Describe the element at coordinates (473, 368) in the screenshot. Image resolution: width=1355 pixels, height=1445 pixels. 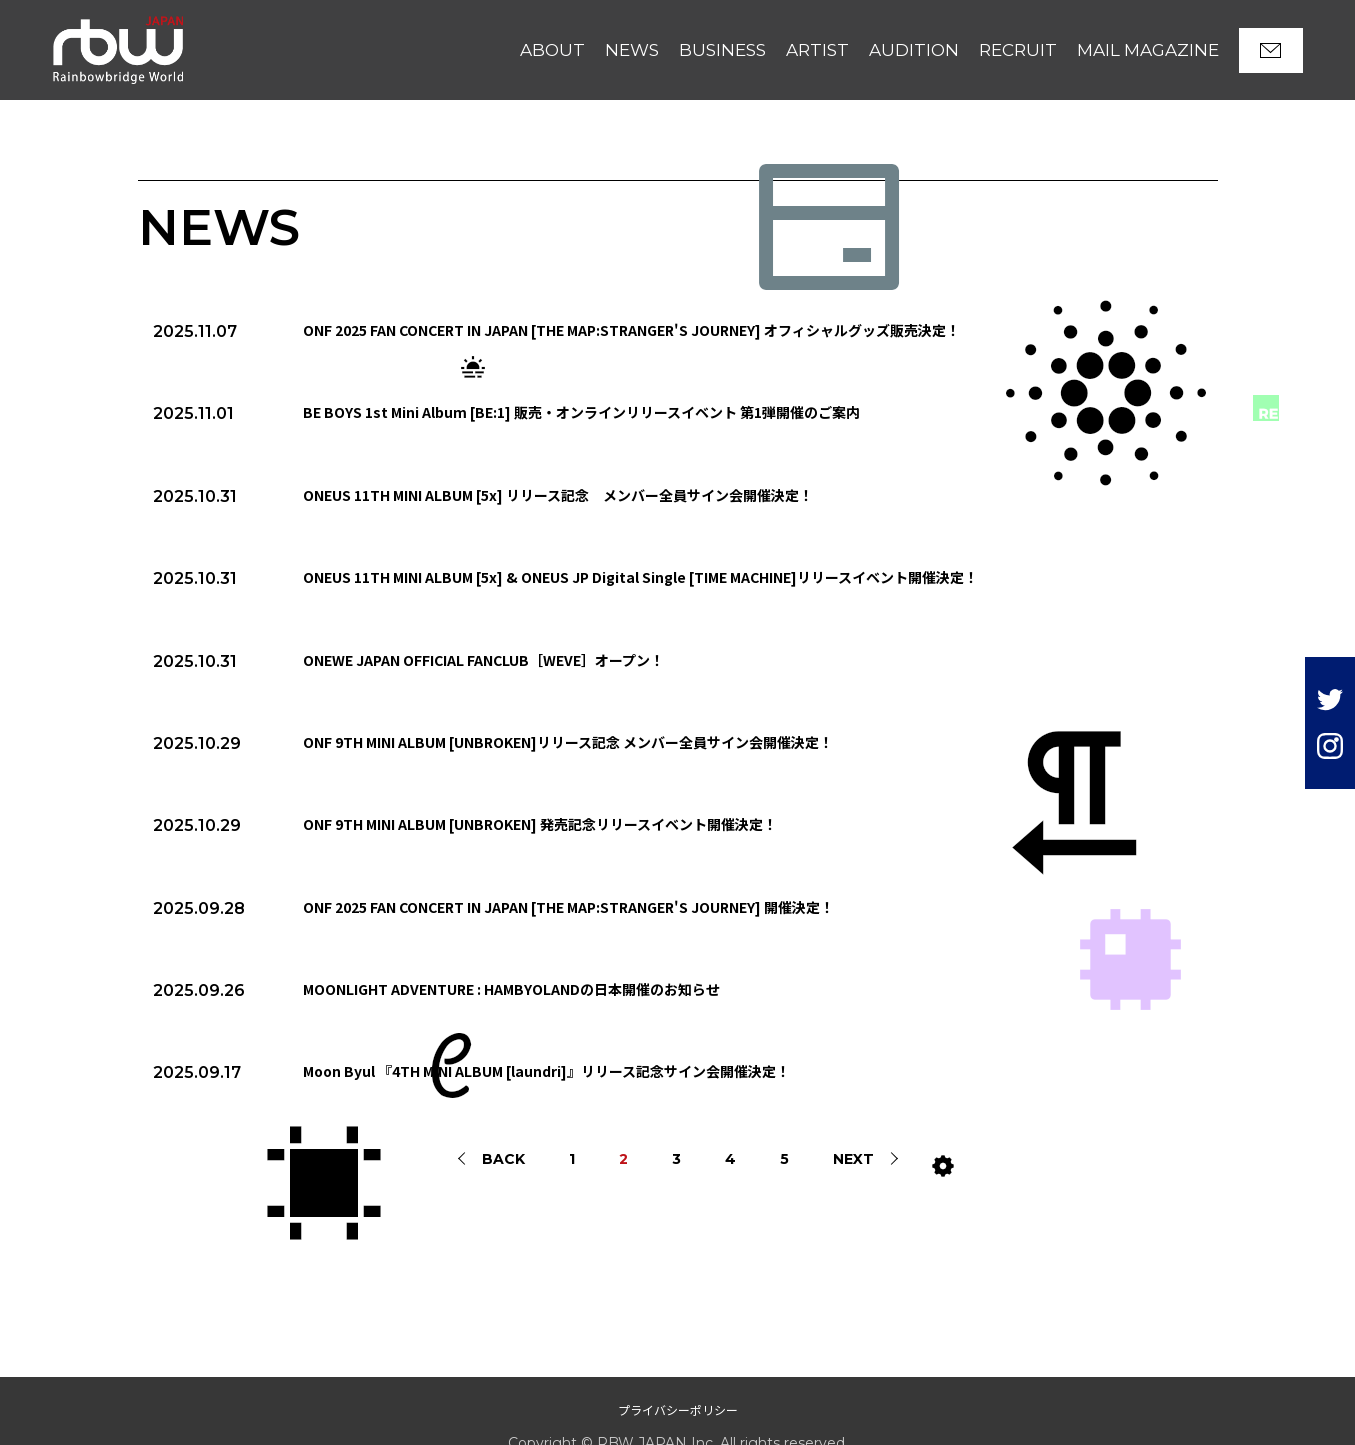
I see `indicates hazy weather conditions` at that location.